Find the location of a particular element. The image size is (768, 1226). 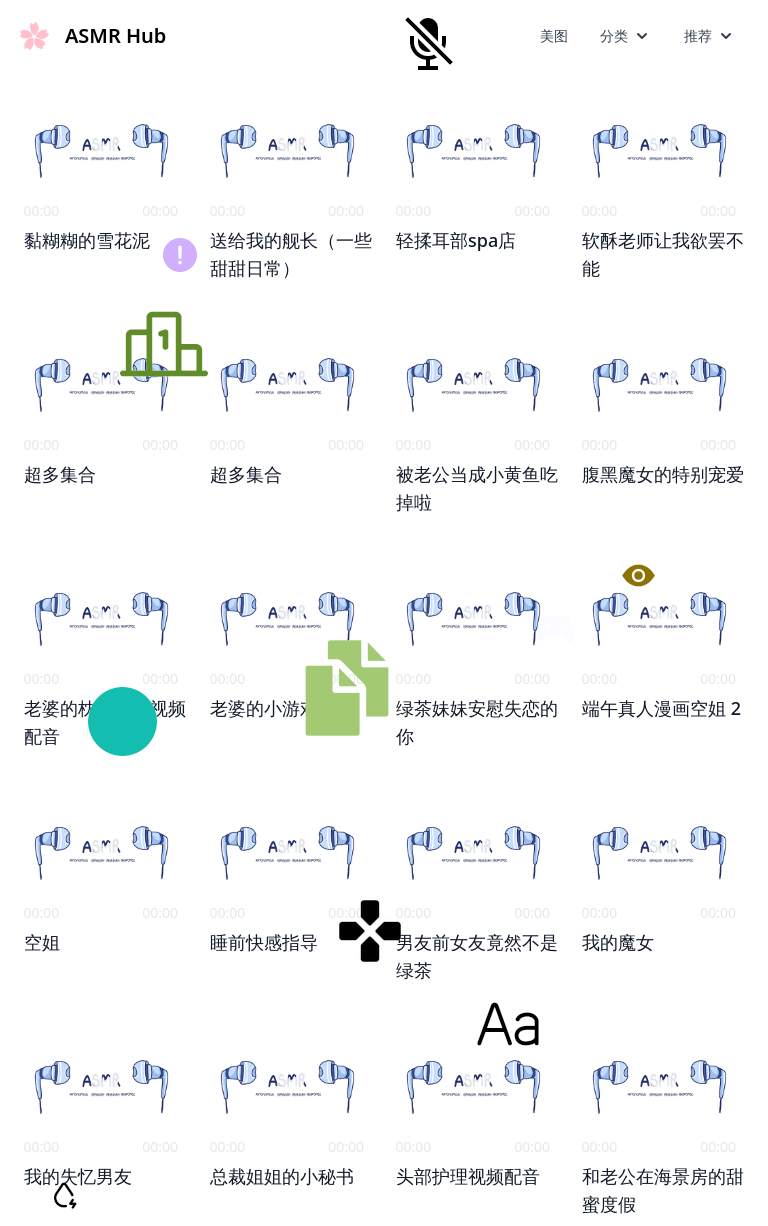

mute your microphone is located at coordinates (428, 44).